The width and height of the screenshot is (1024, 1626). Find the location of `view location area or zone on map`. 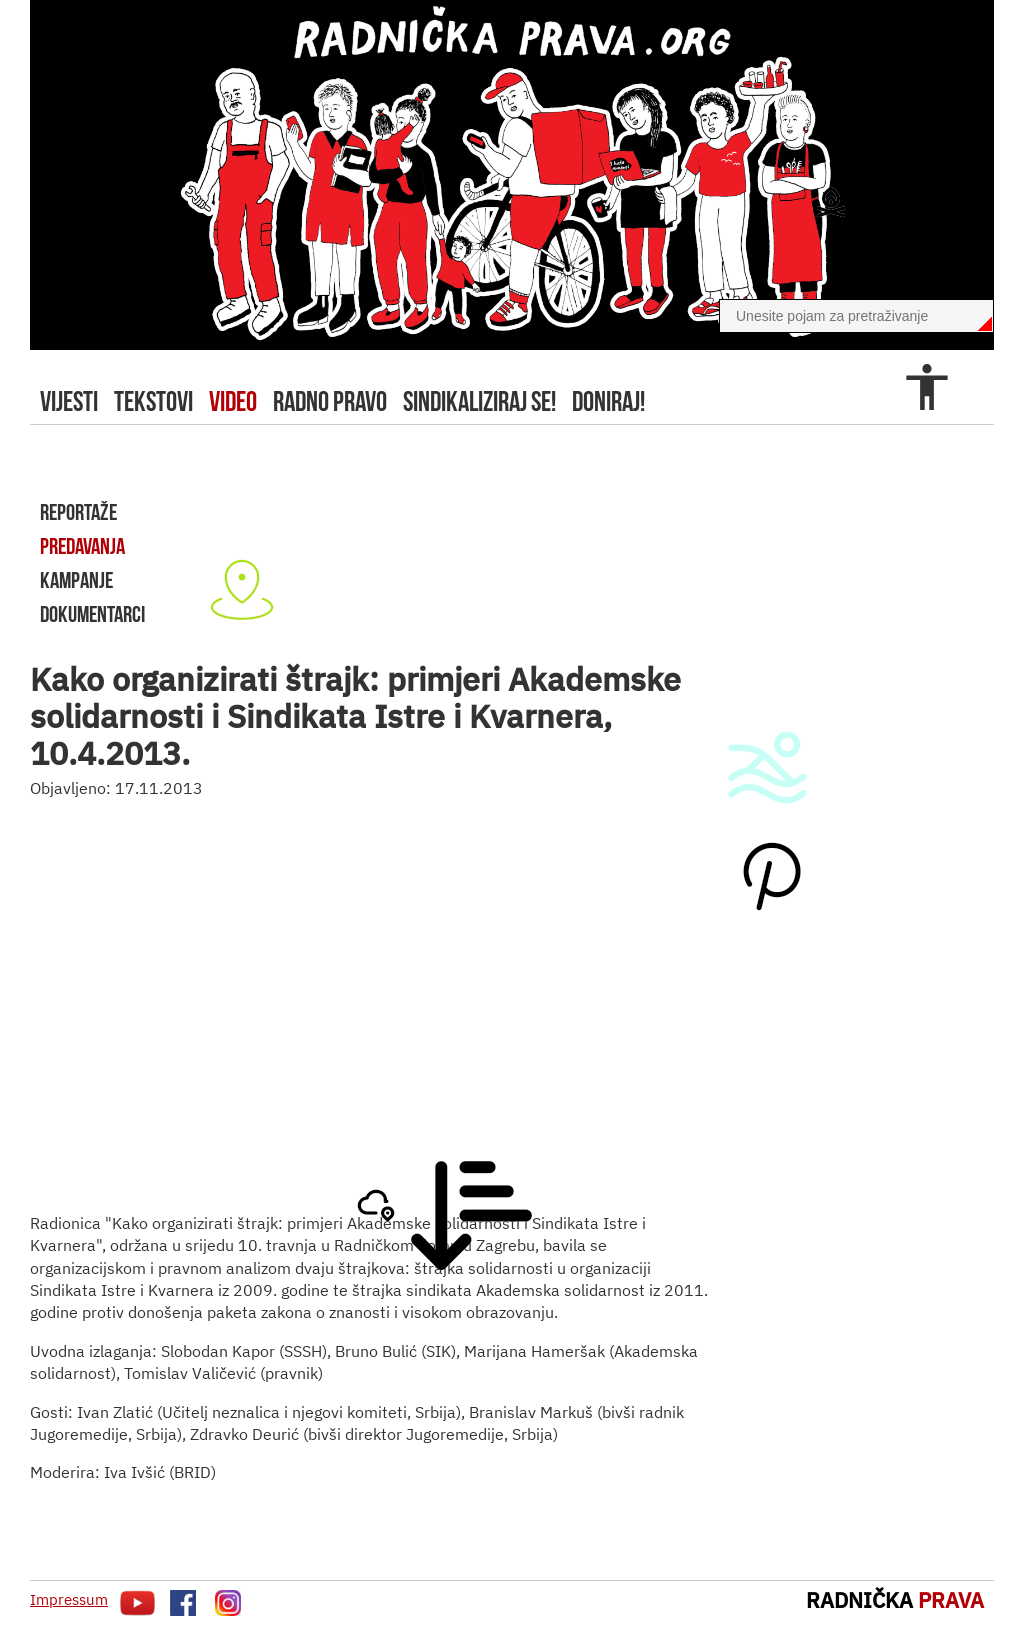

view location area or zone on map is located at coordinates (242, 591).